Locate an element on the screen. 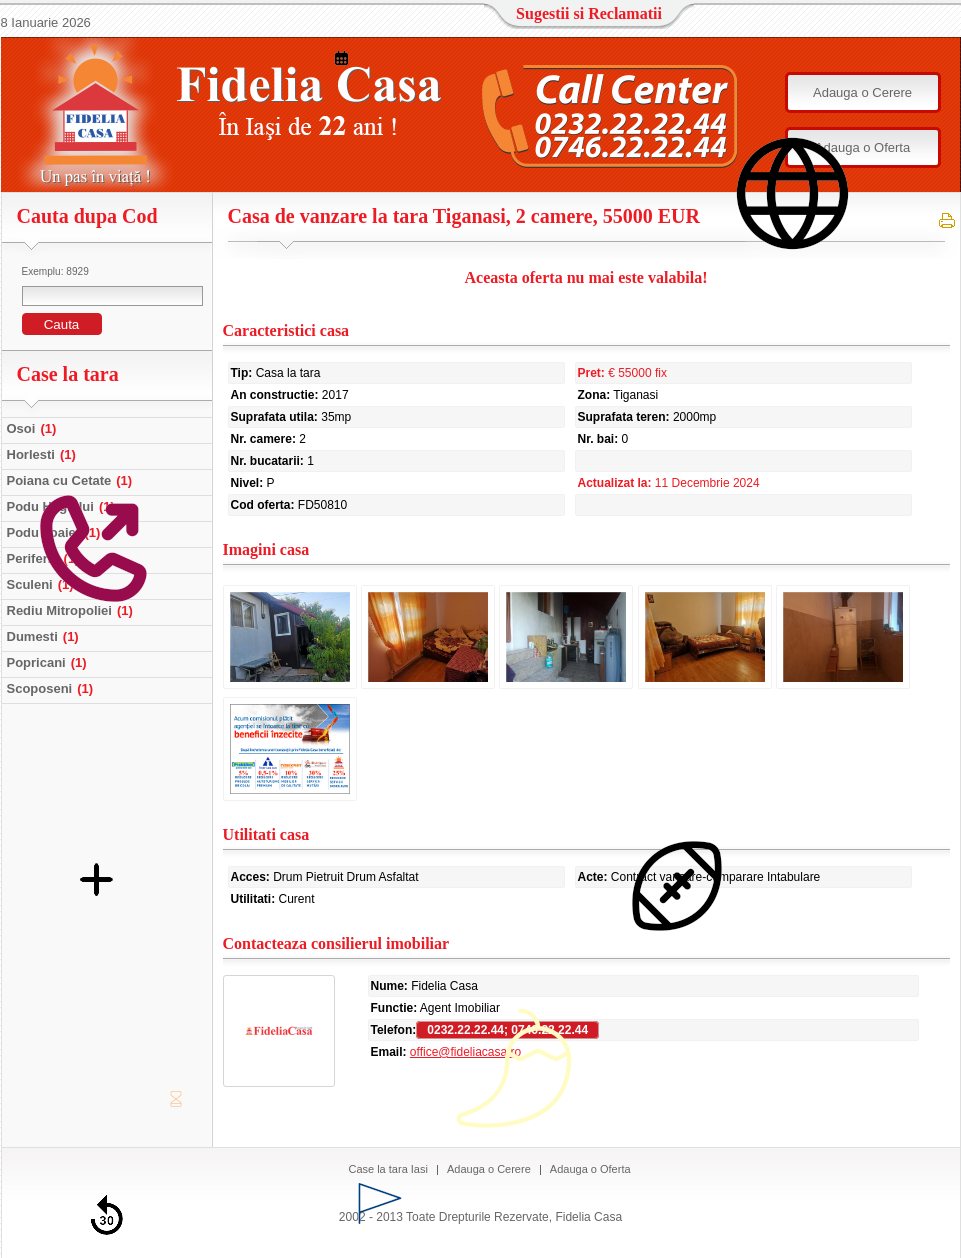  indicates spicy or hot food option is located at coordinates (520, 1072).